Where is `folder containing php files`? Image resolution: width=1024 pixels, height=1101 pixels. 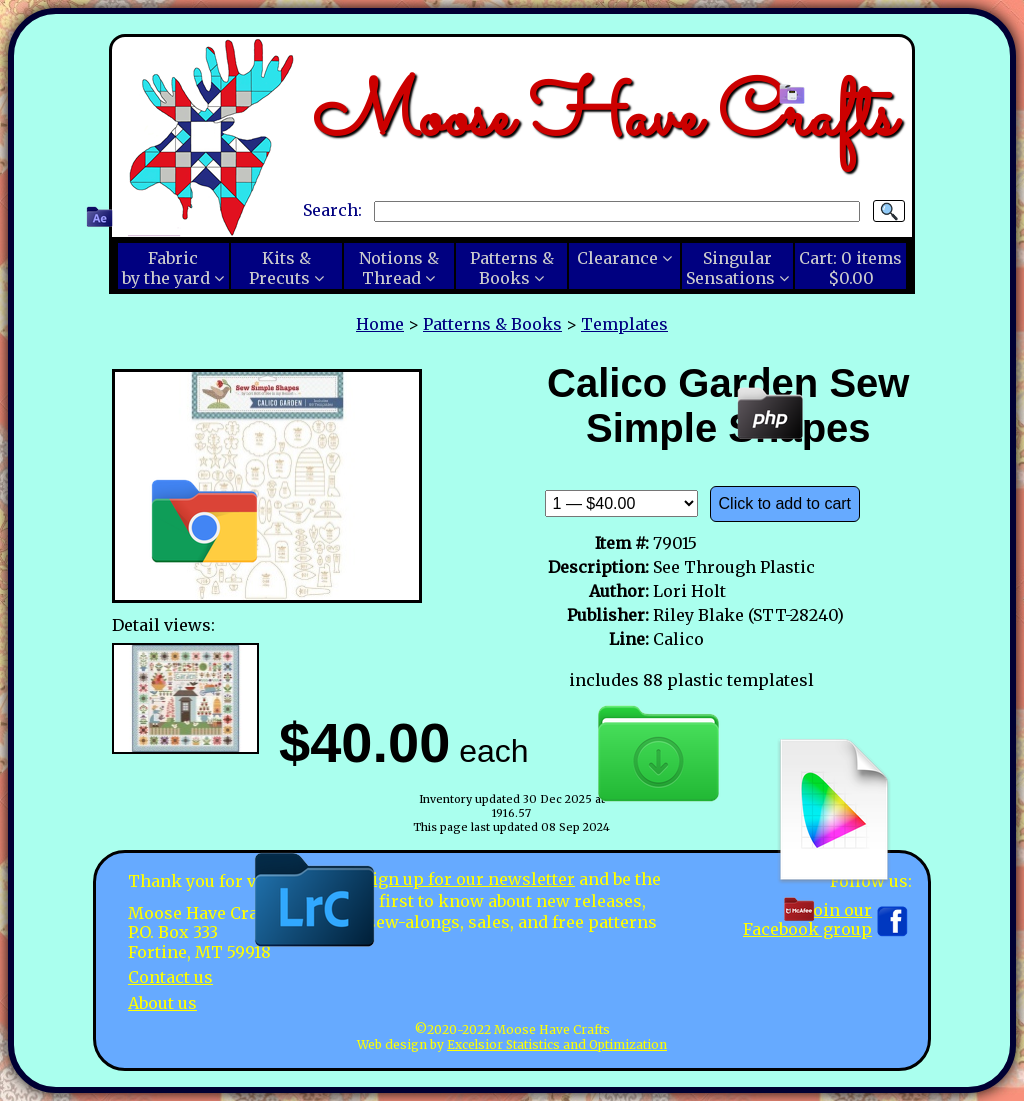 folder containing php files is located at coordinates (770, 415).